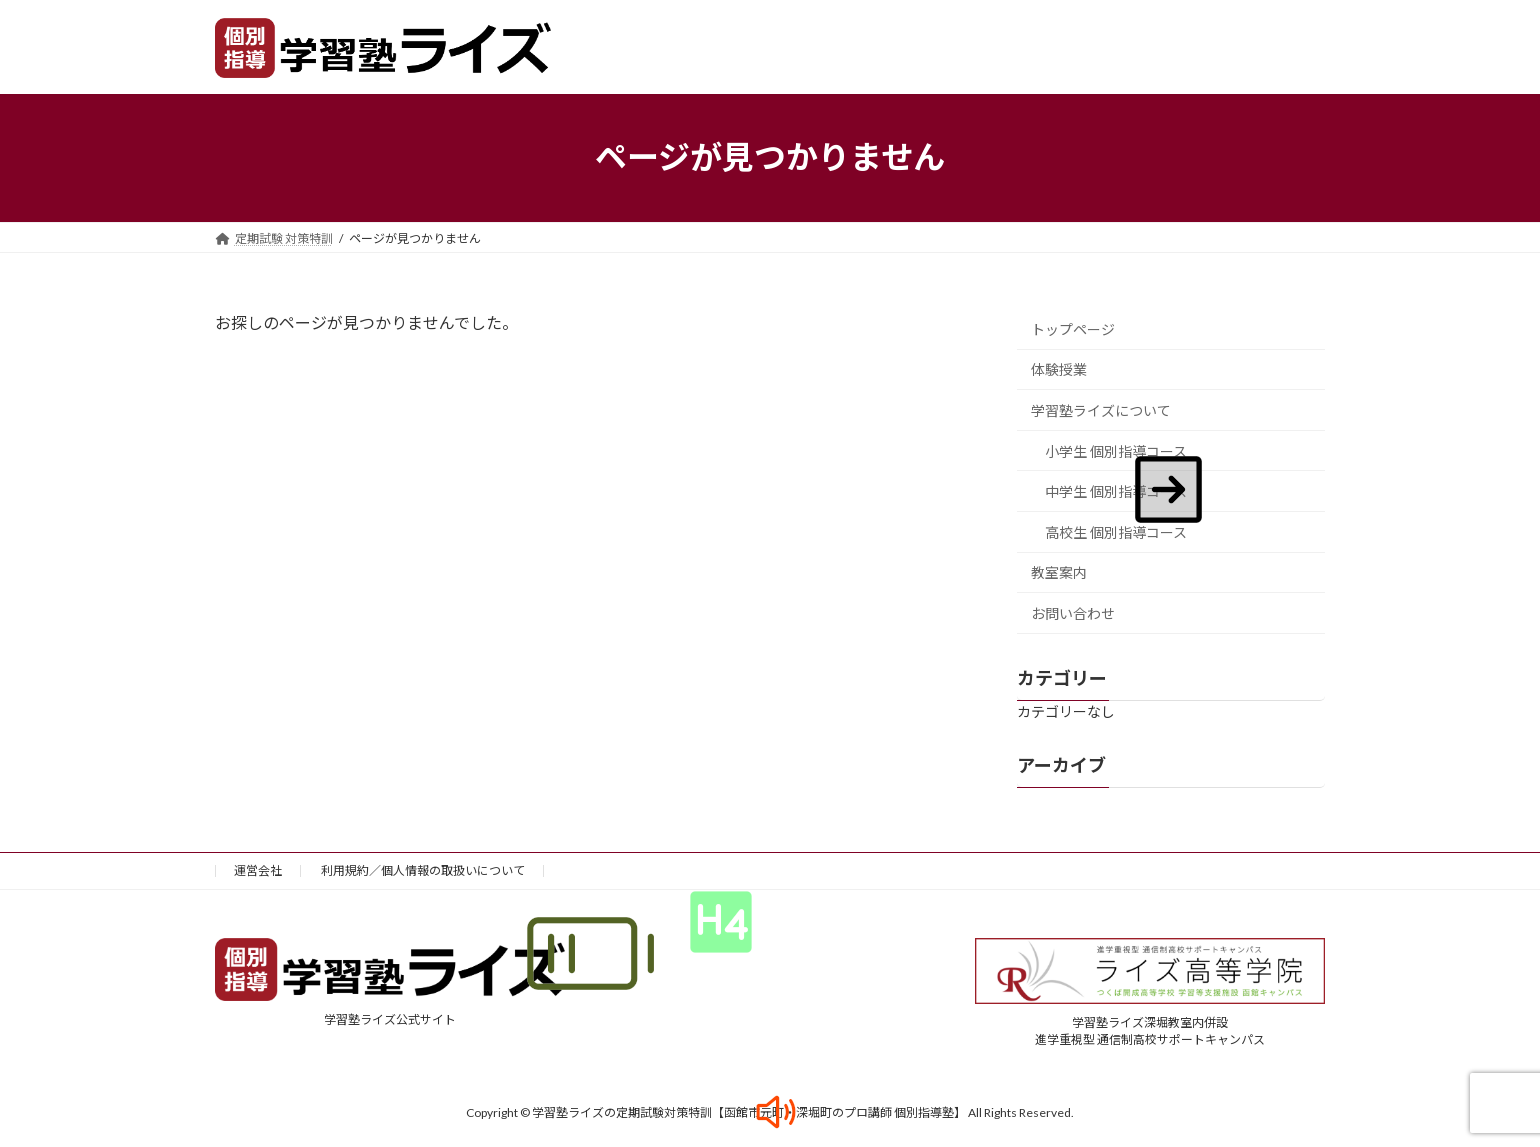 The width and height of the screenshot is (1540, 1147). I want to click on indicates medium battery level, so click(588, 953).